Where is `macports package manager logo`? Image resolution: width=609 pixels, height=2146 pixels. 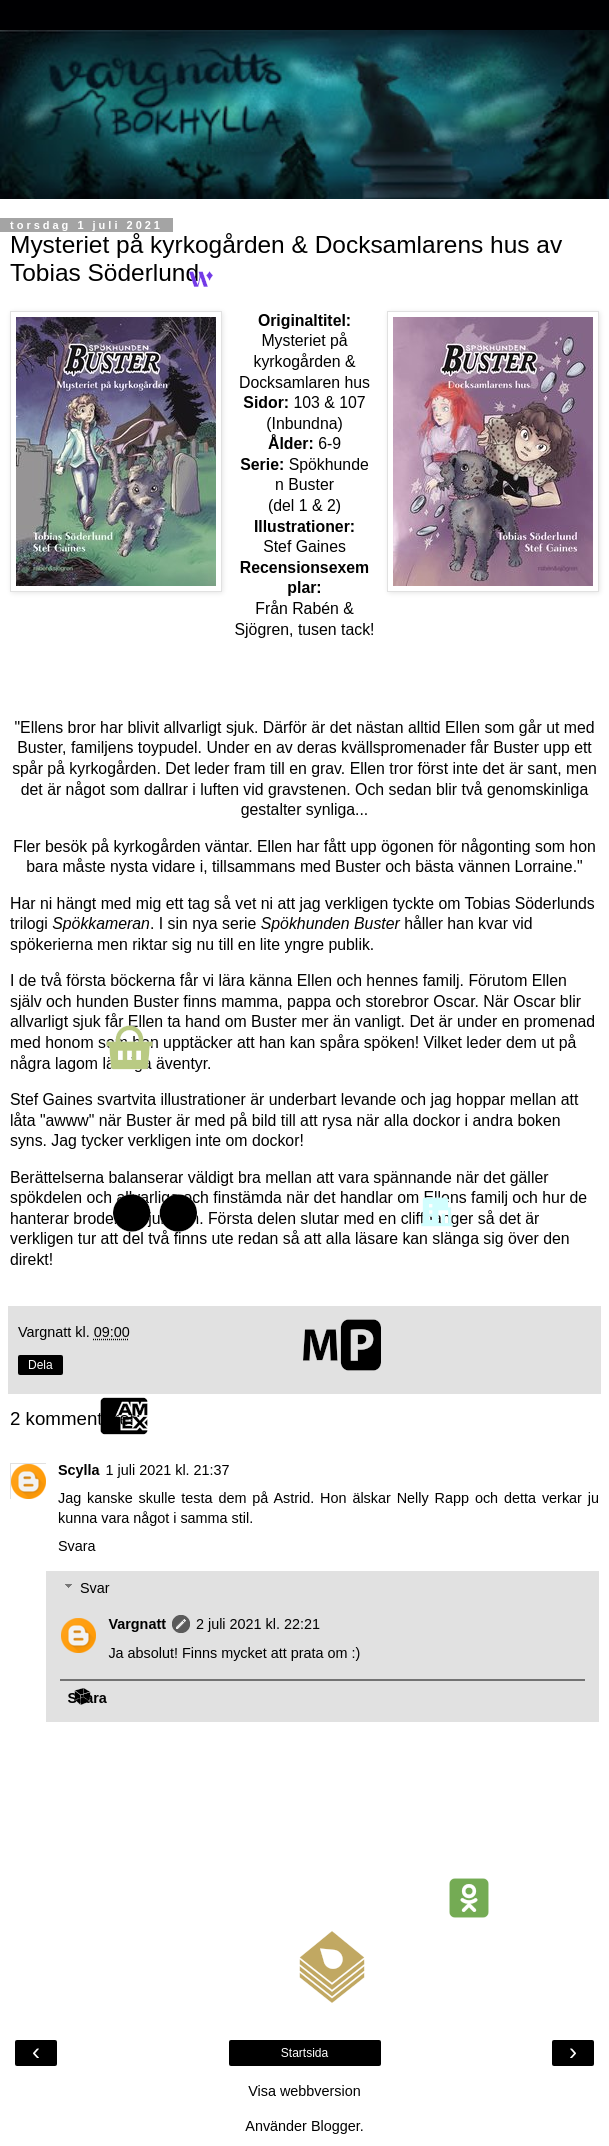
macports package manager logo is located at coordinates (342, 1345).